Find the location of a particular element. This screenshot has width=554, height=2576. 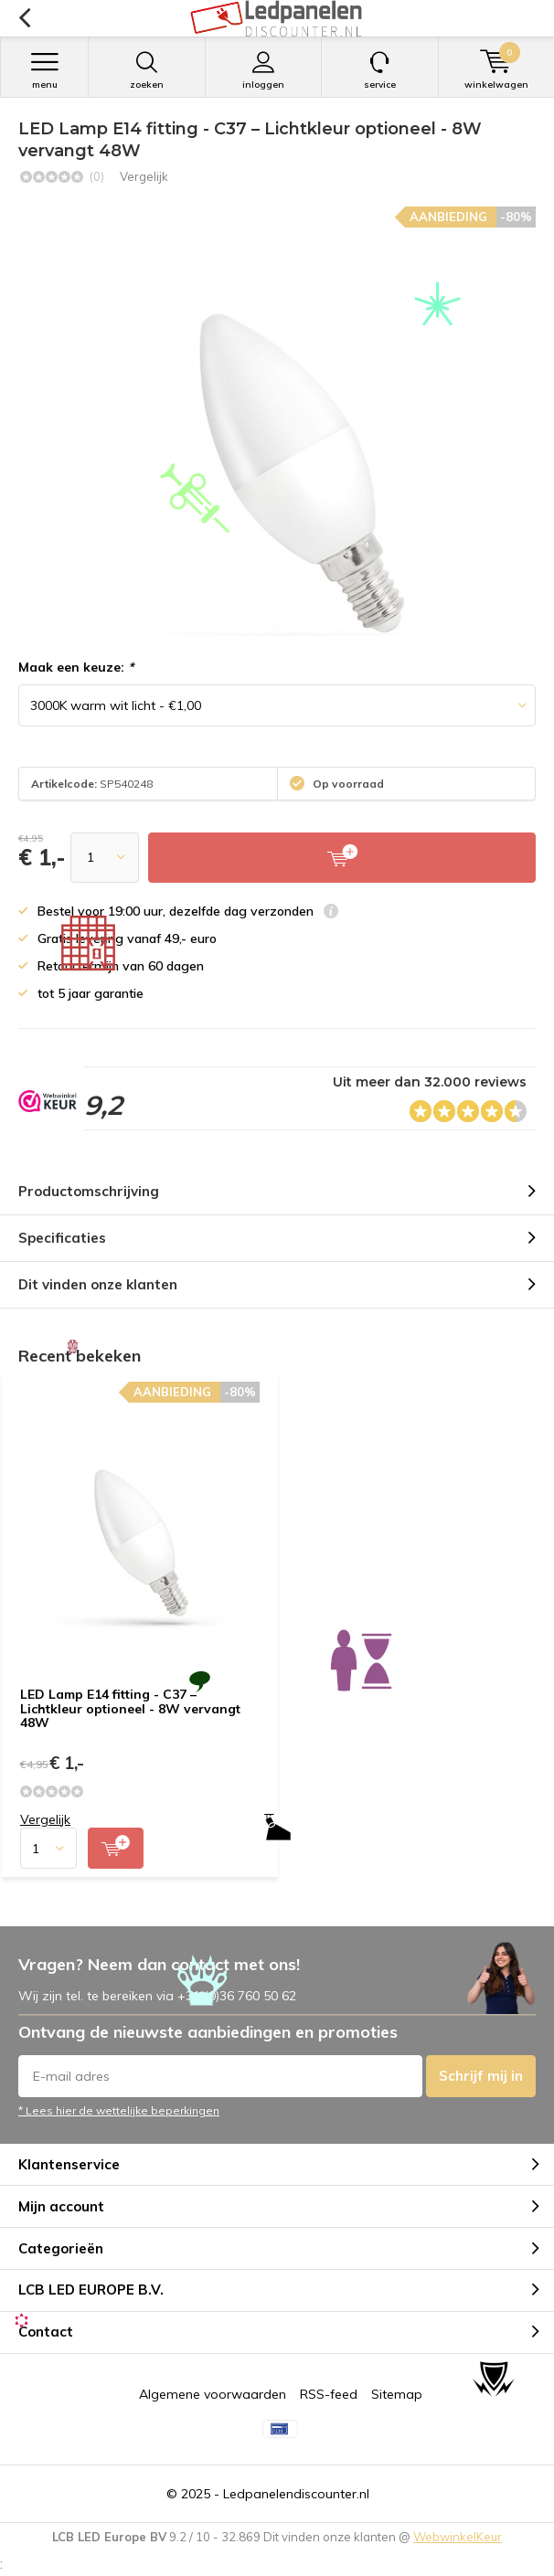

view player's time spent in game is located at coordinates (361, 1660).